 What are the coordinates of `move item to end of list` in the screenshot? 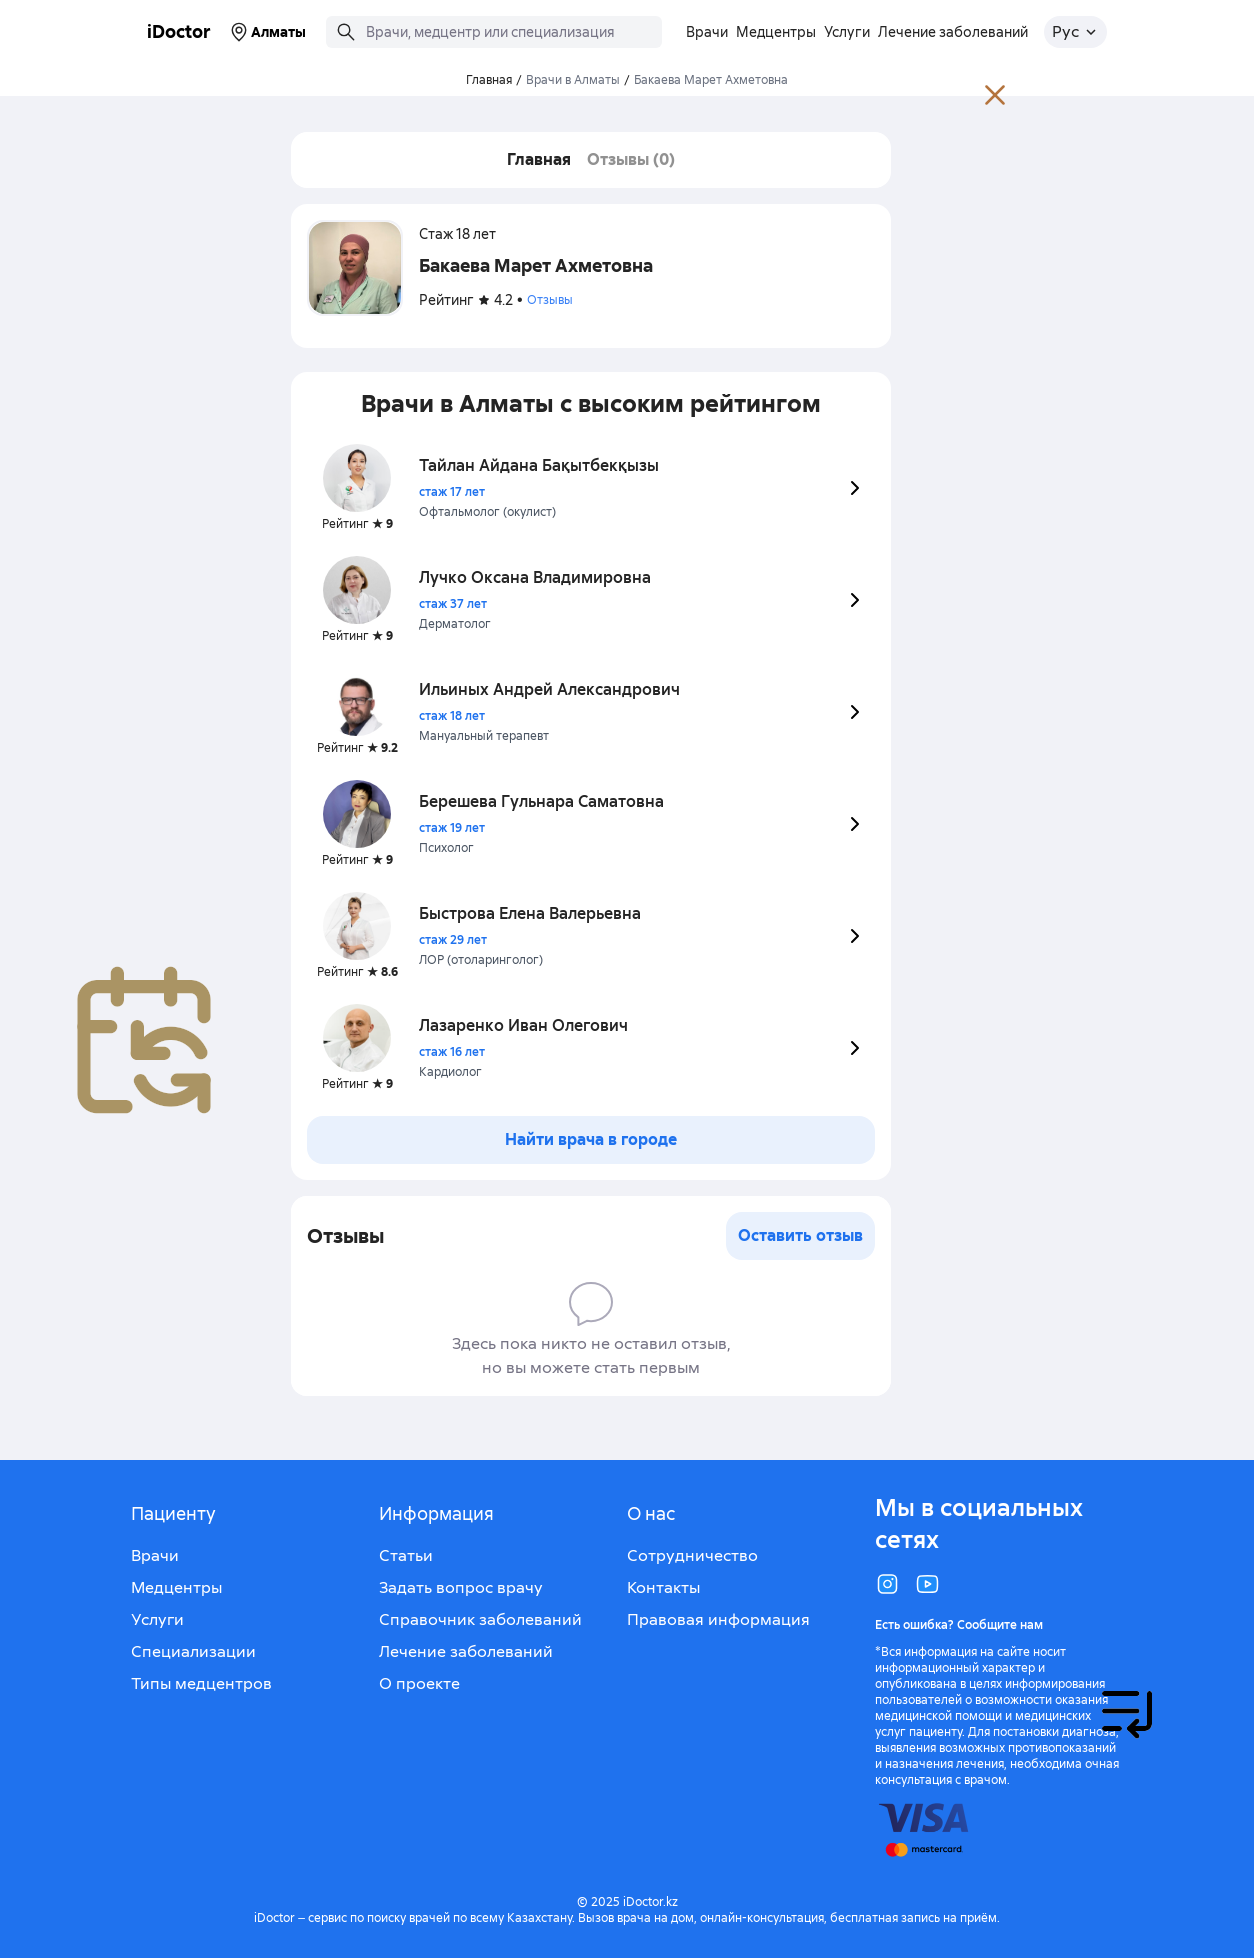 It's located at (1127, 1711).